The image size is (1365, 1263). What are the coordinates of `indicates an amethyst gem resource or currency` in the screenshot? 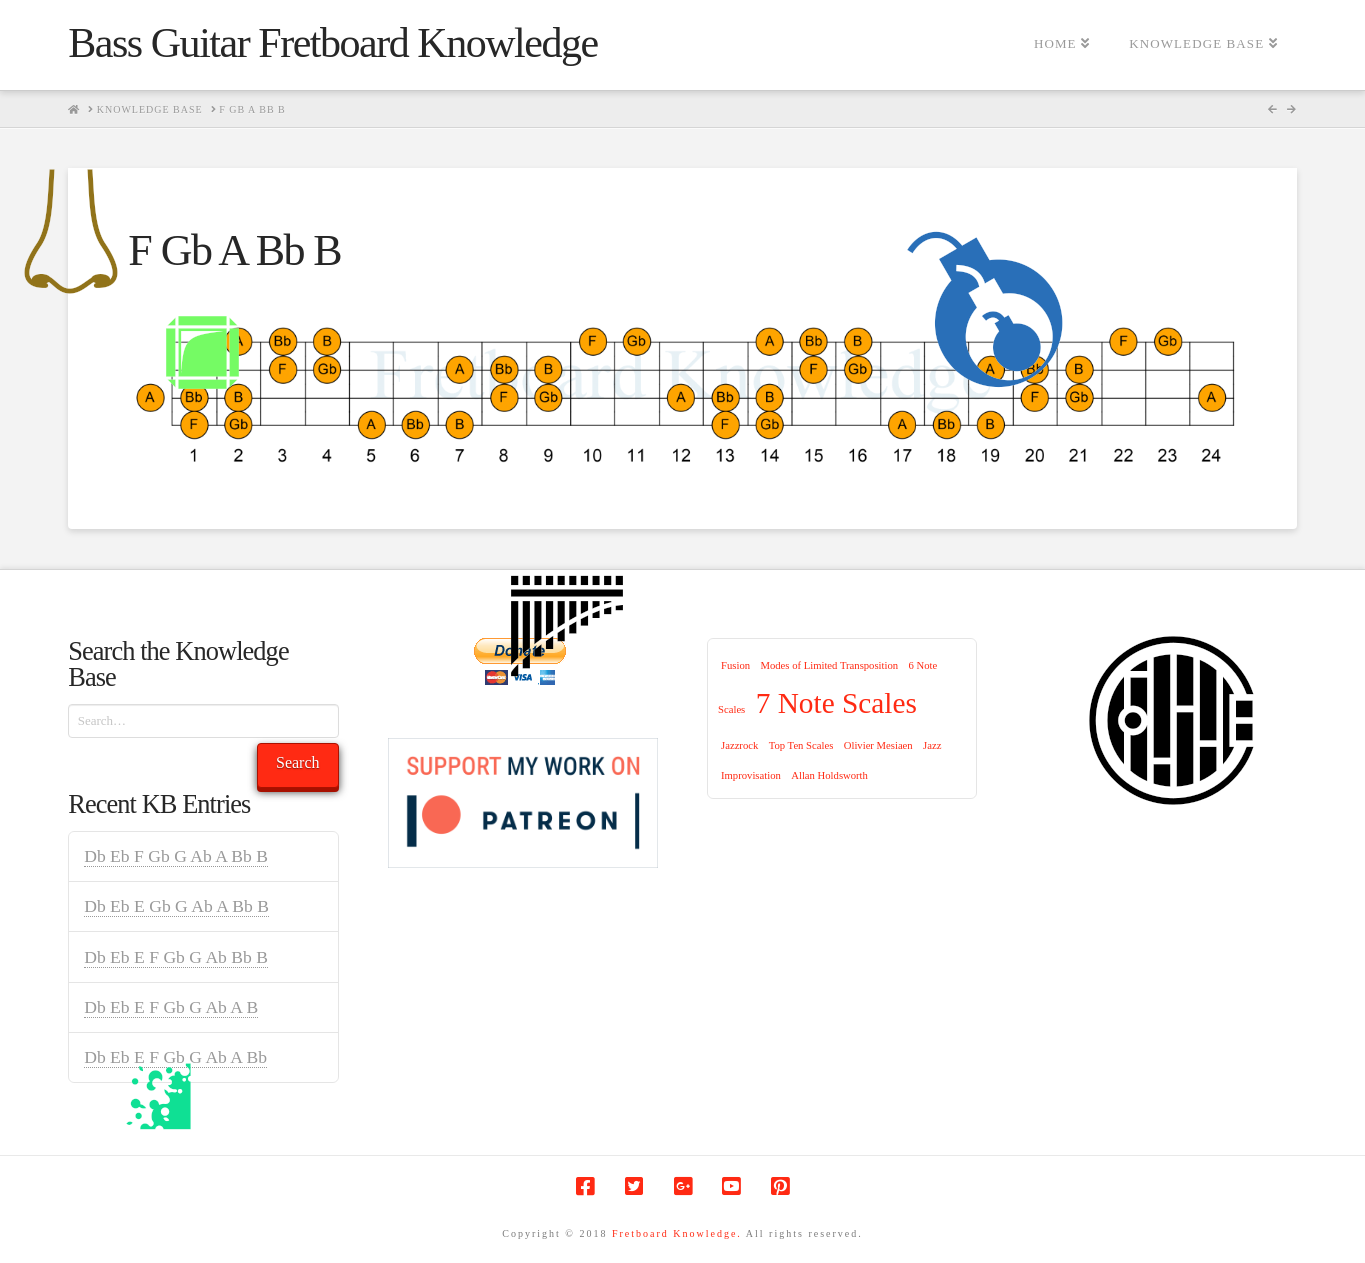 It's located at (202, 352).